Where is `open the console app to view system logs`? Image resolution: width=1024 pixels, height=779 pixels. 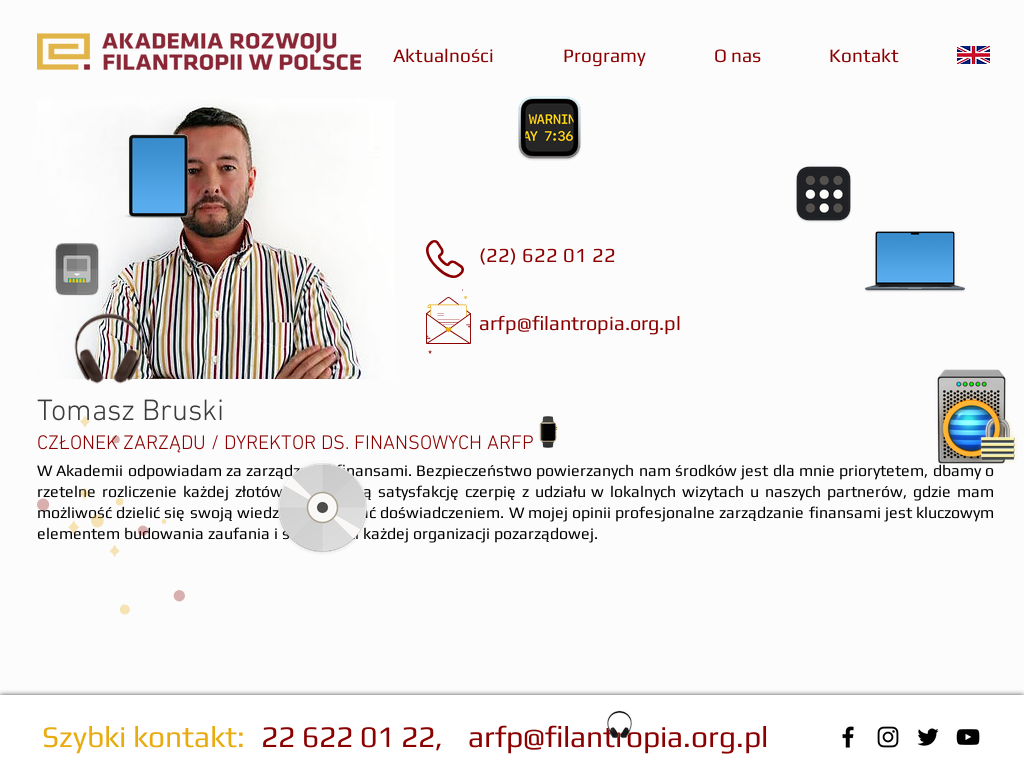
open the console app to view system logs is located at coordinates (549, 127).